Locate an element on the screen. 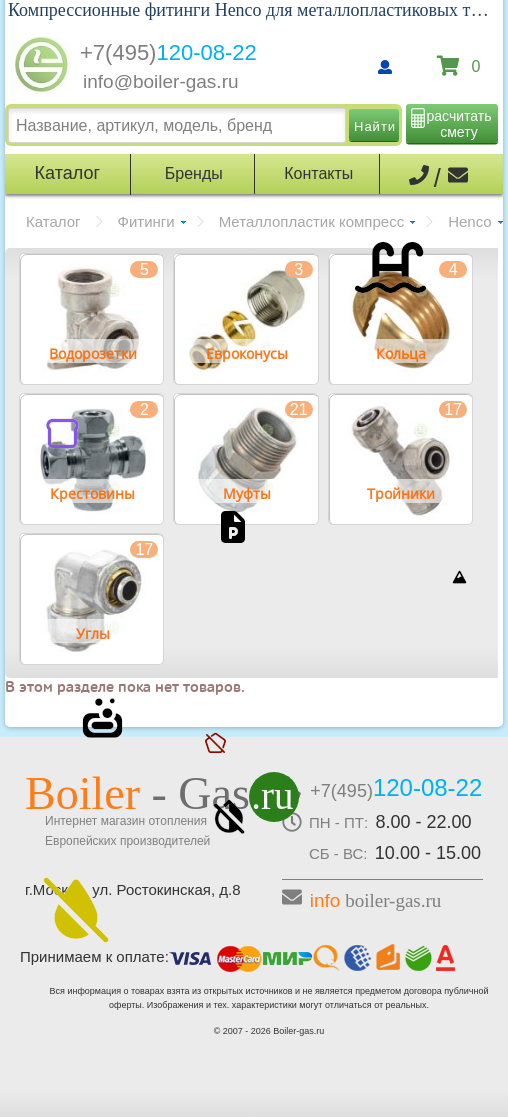 This screenshot has width=508, height=1117. open a PowerPoint presentation file is located at coordinates (233, 527).